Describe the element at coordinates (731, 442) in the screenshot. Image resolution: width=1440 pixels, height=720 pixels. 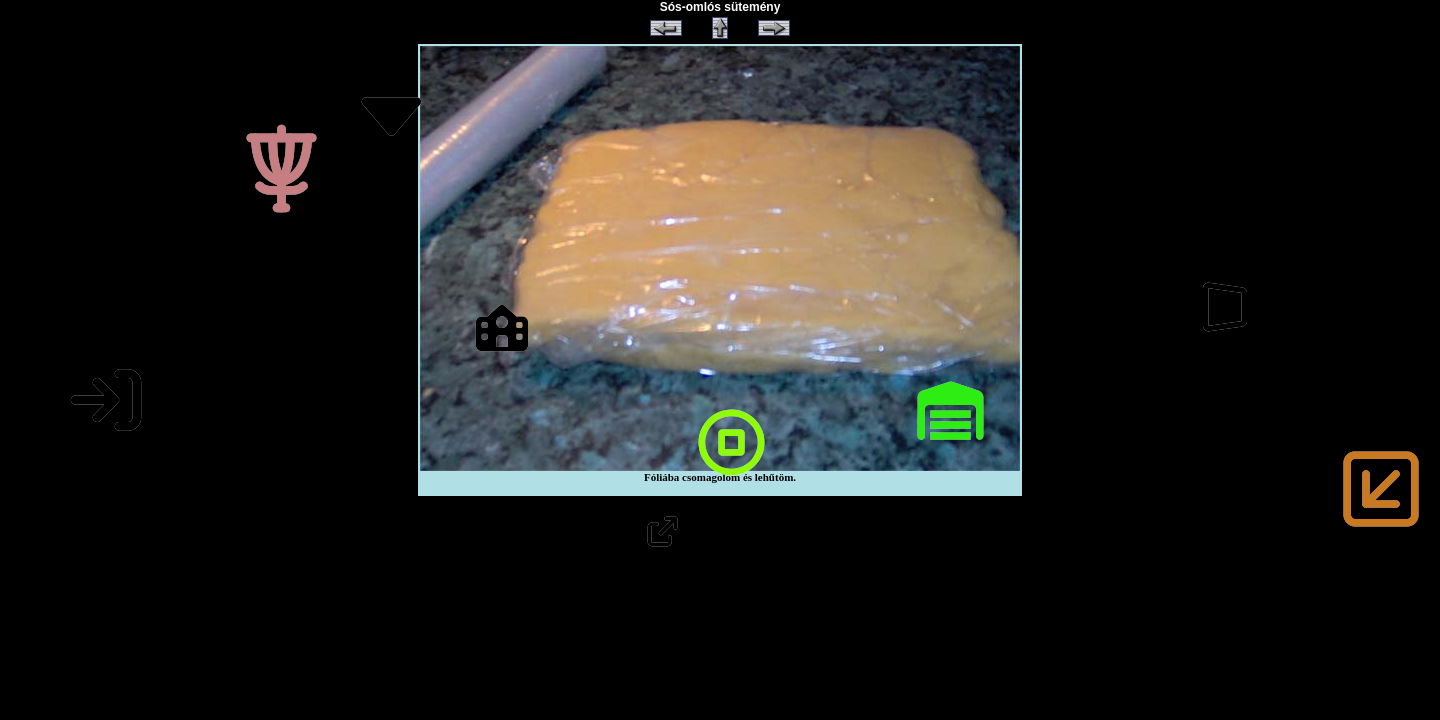
I see `stop media playback` at that location.